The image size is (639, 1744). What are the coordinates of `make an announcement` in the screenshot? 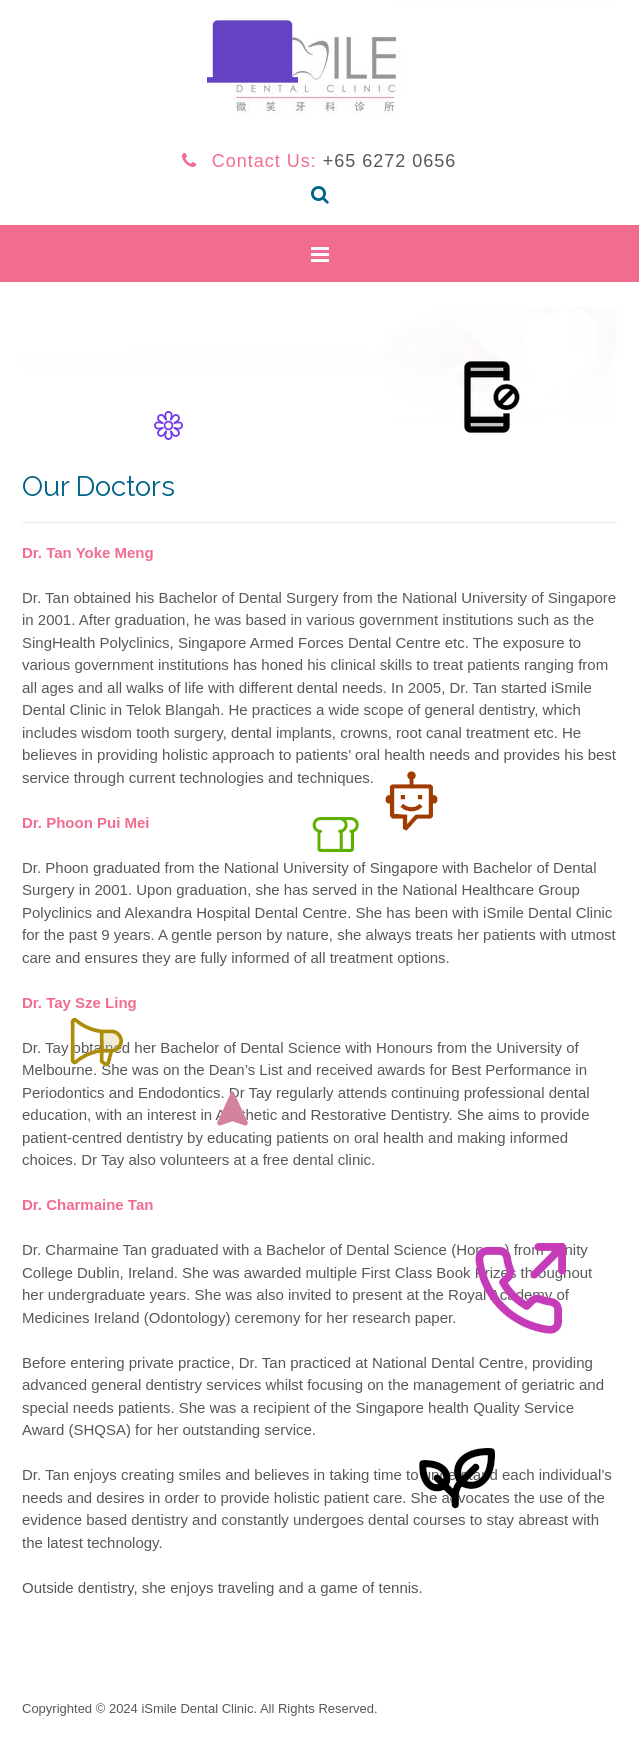 It's located at (94, 1043).